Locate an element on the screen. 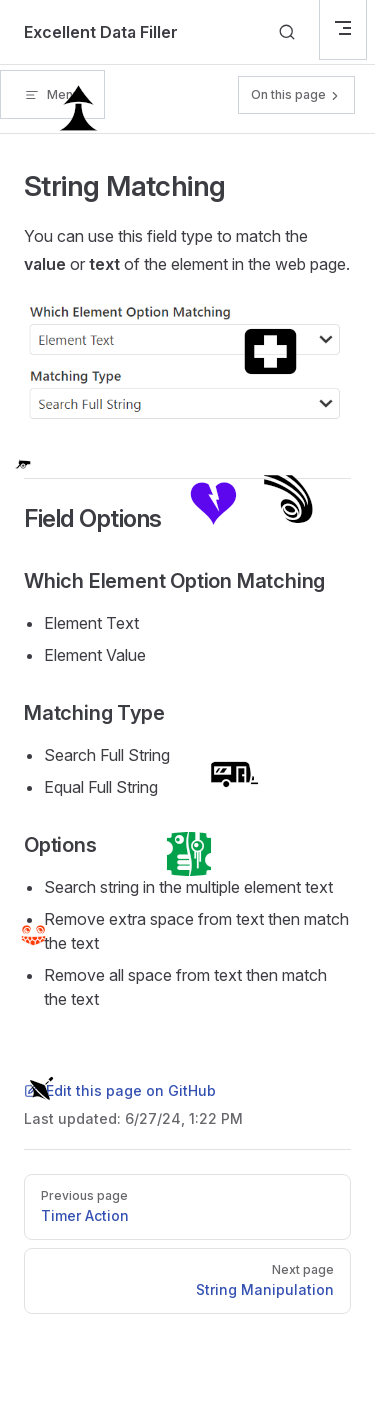 The width and height of the screenshot is (375, 1410). select caravan or RV vehicle type is located at coordinates (234, 774).